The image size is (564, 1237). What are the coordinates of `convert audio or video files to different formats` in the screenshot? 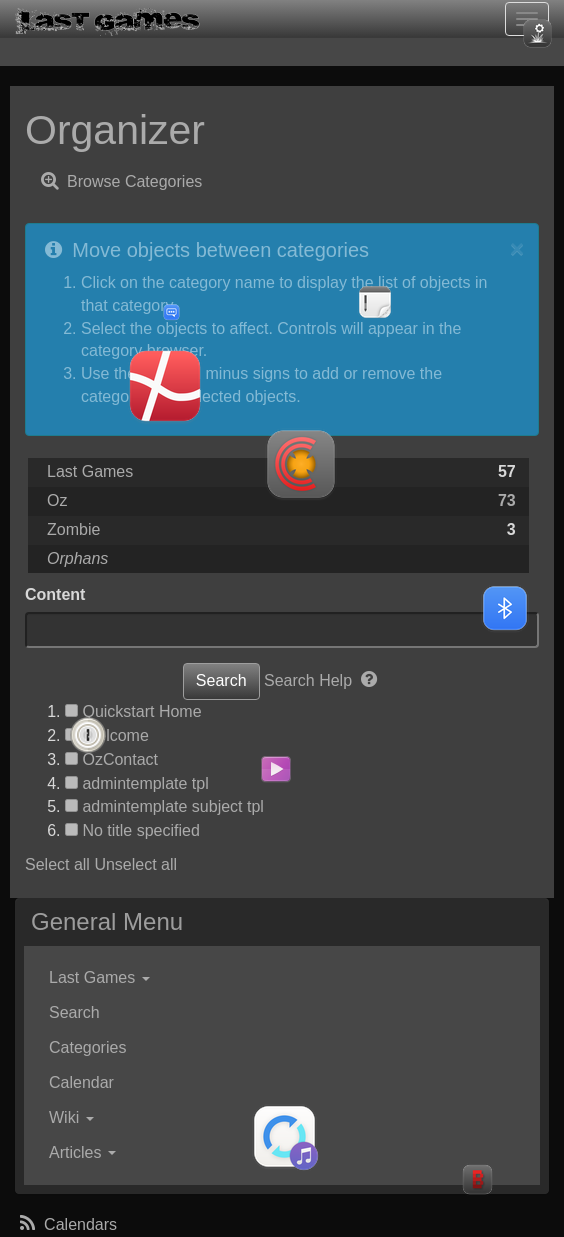 It's located at (284, 1136).